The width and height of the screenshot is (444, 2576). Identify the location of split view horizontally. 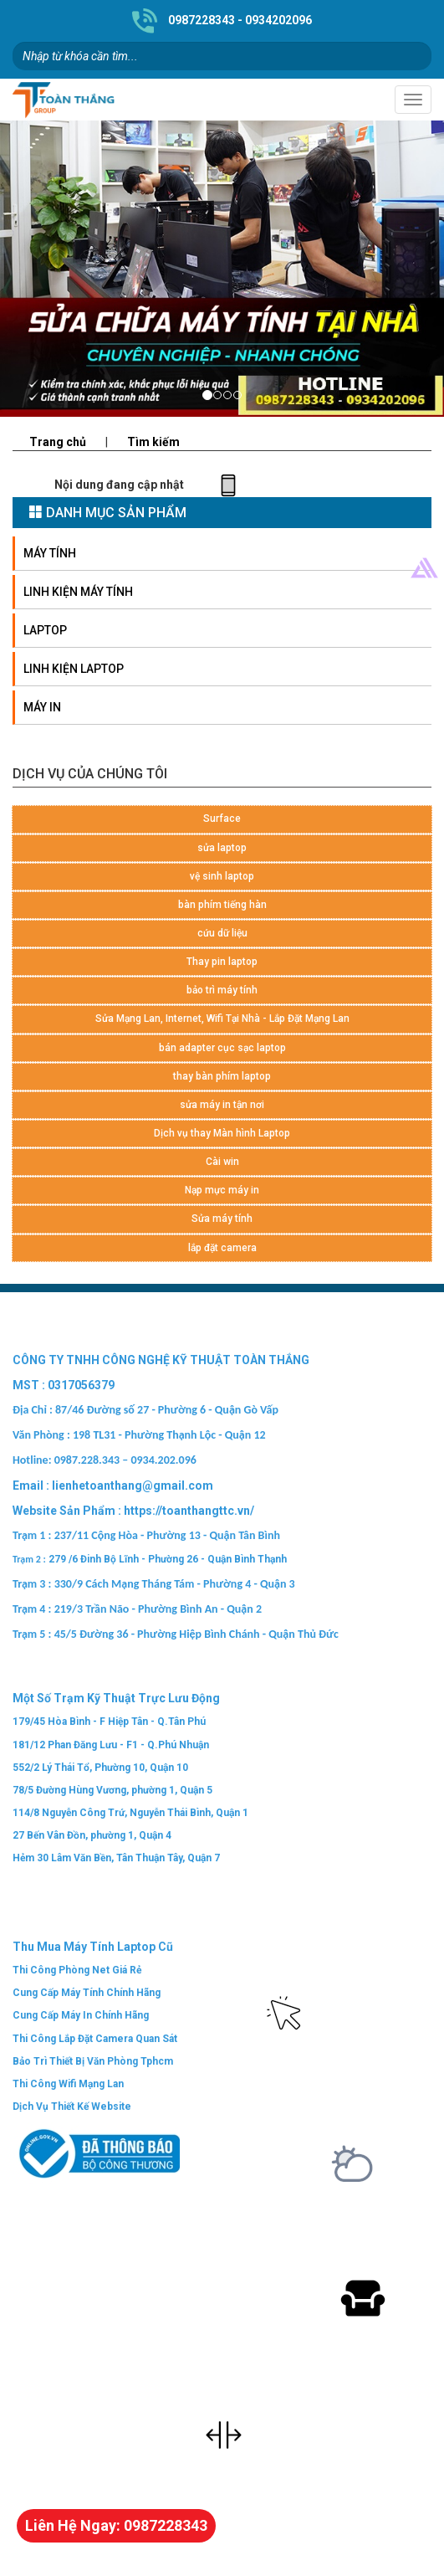
(223, 2435).